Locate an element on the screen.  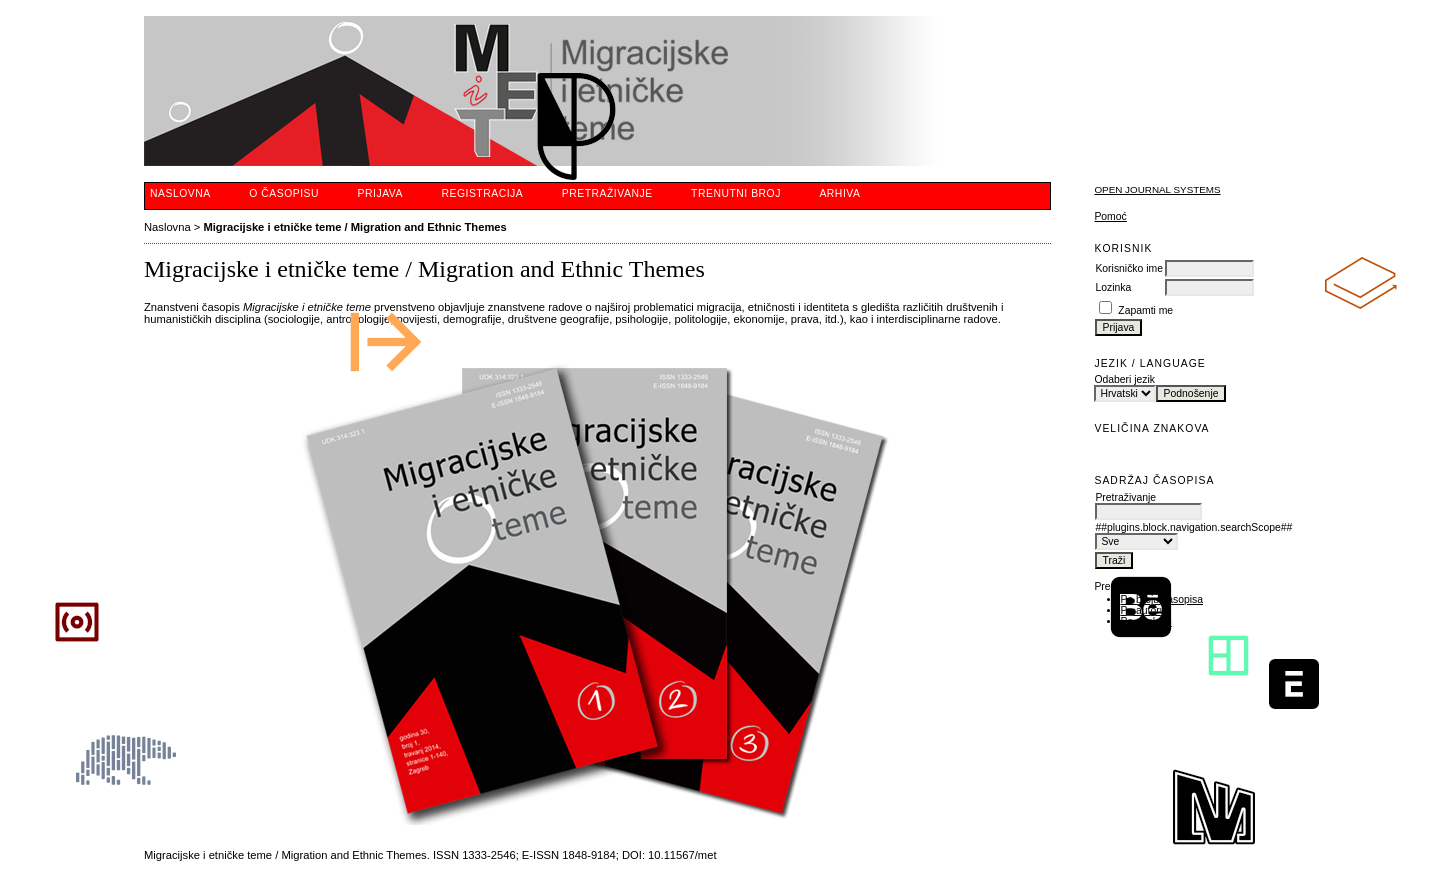
enable surround sound audio output is located at coordinates (77, 622).